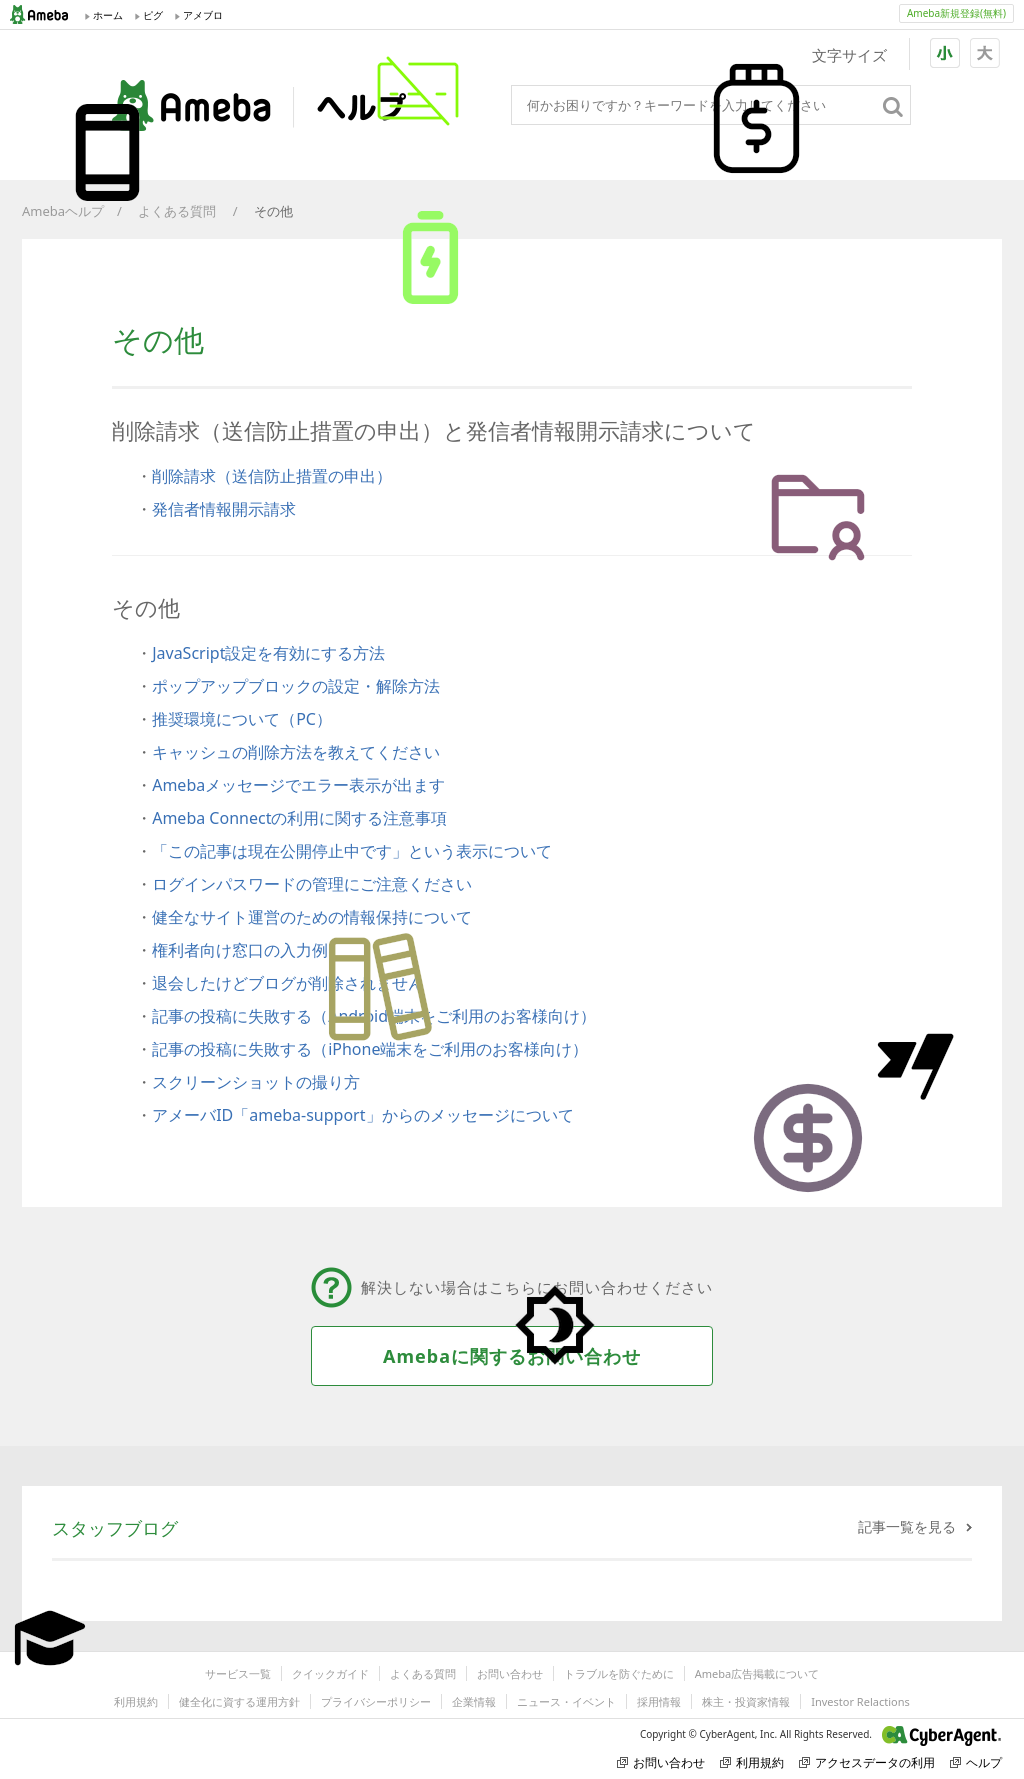  Describe the element at coordinates (376, 989) in the screenshot. I see `access your library or bookshelf` at that location.